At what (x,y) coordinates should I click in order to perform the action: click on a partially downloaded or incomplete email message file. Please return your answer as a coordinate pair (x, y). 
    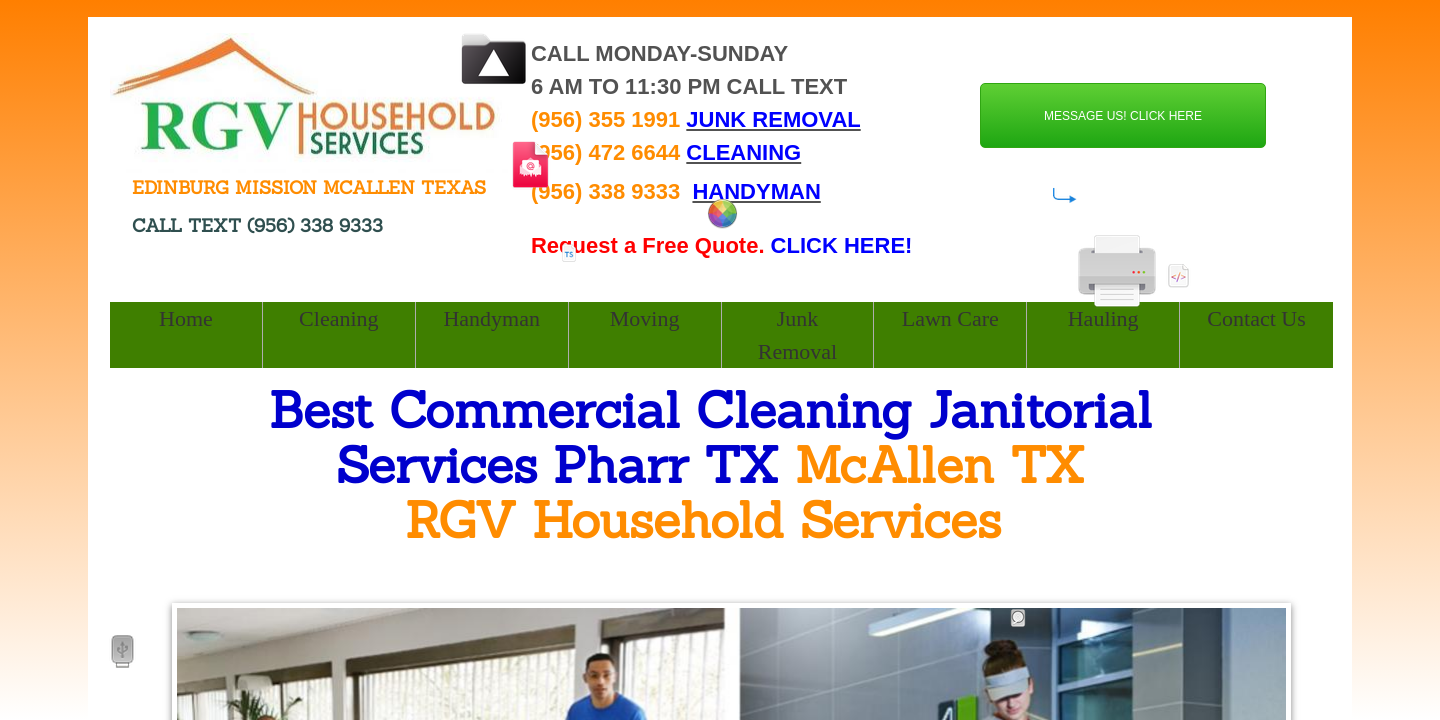
    Looking at the image, I should click on (530, 165).